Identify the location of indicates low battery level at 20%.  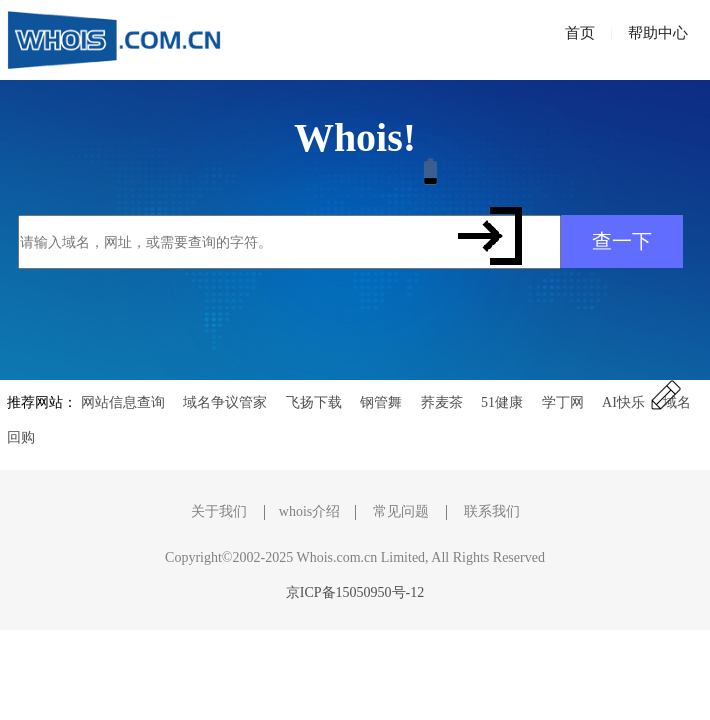
(430, 171).